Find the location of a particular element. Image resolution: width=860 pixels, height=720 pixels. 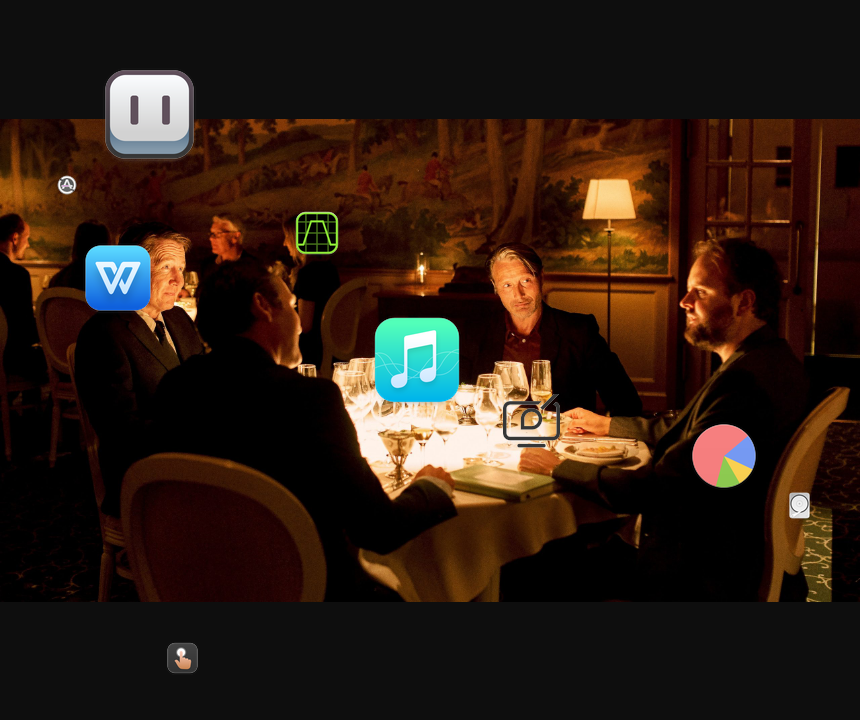

open aseprite pixel art editor is located at coordinates (149, 114).